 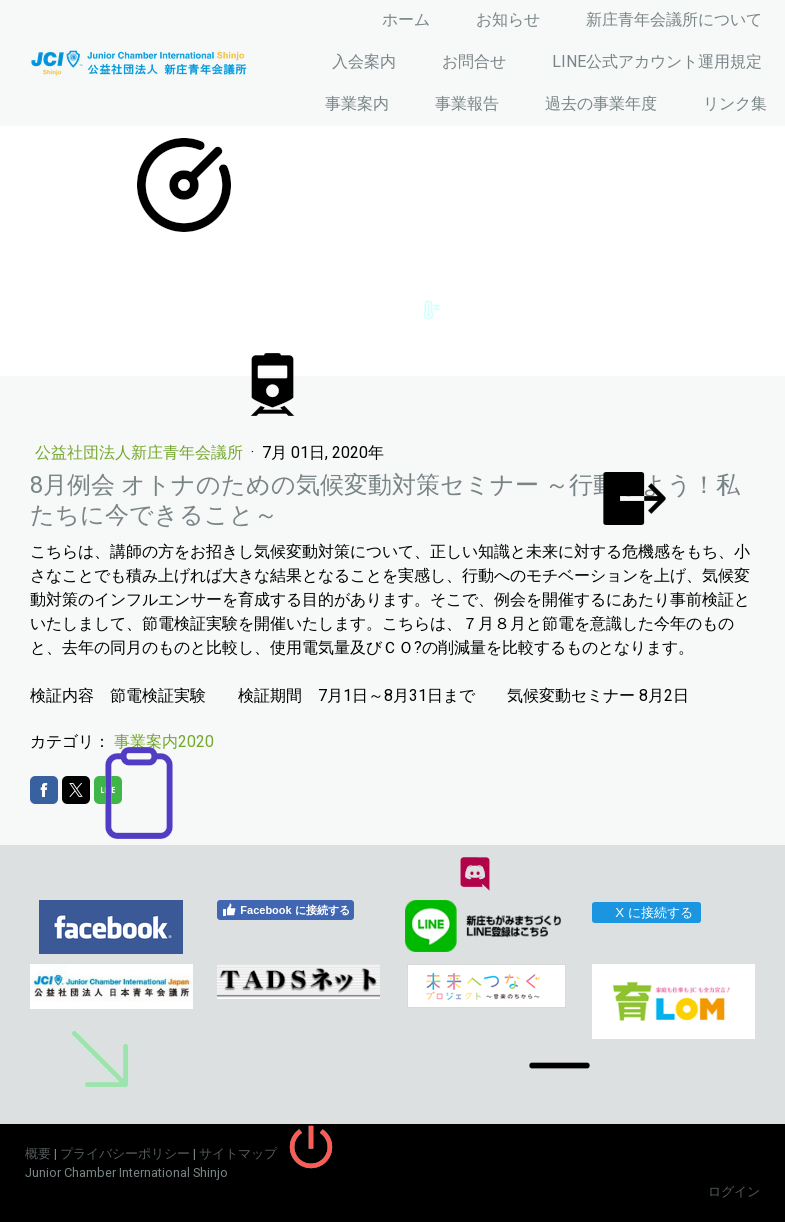 I want to click on navigate to the next item diagonally, so click(x=100, y=1059).